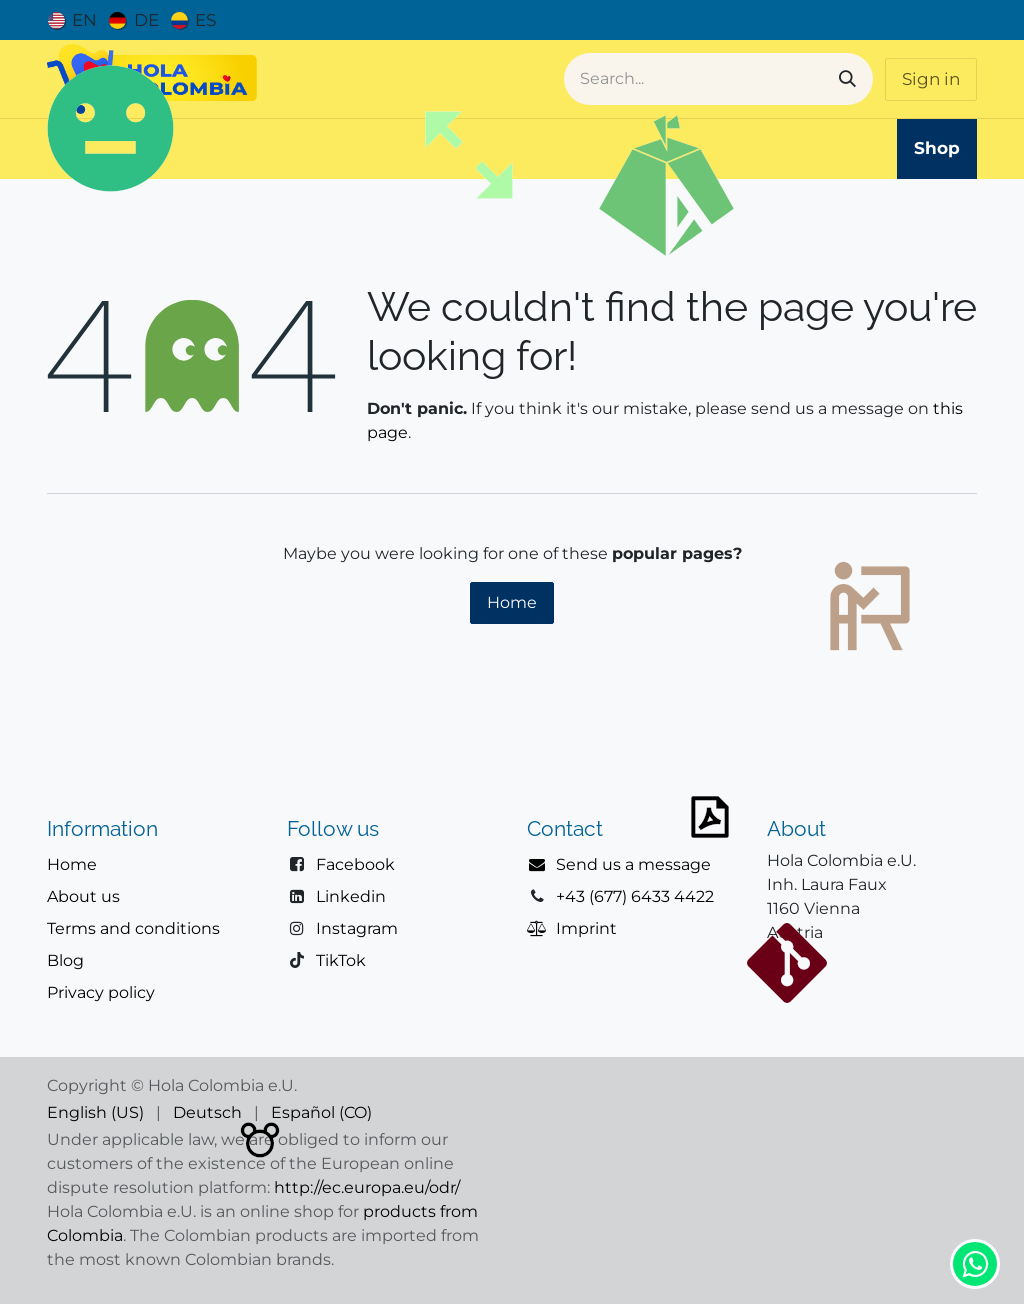  What do you see at coordinates (787, 963) in the screenshot?
I see `git version control logo` at bounding box center [787, 963].